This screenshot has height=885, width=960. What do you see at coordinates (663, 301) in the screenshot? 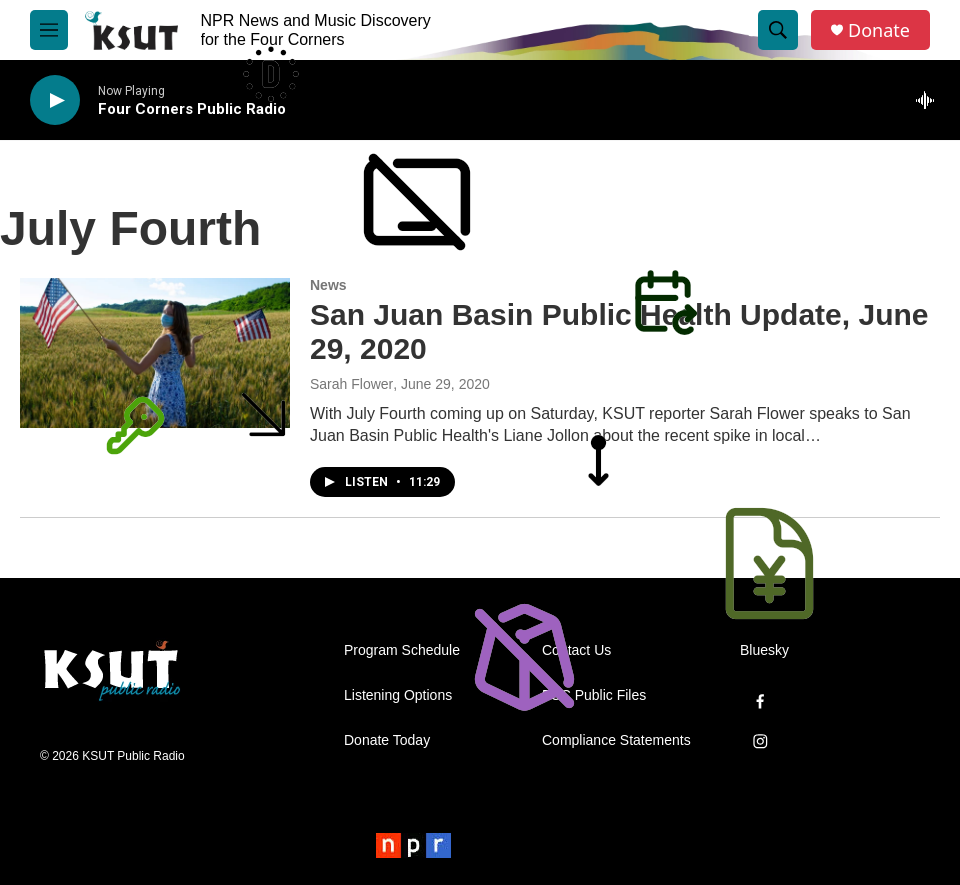
I see `set up a recurring event` at bounding box center [663, 301].